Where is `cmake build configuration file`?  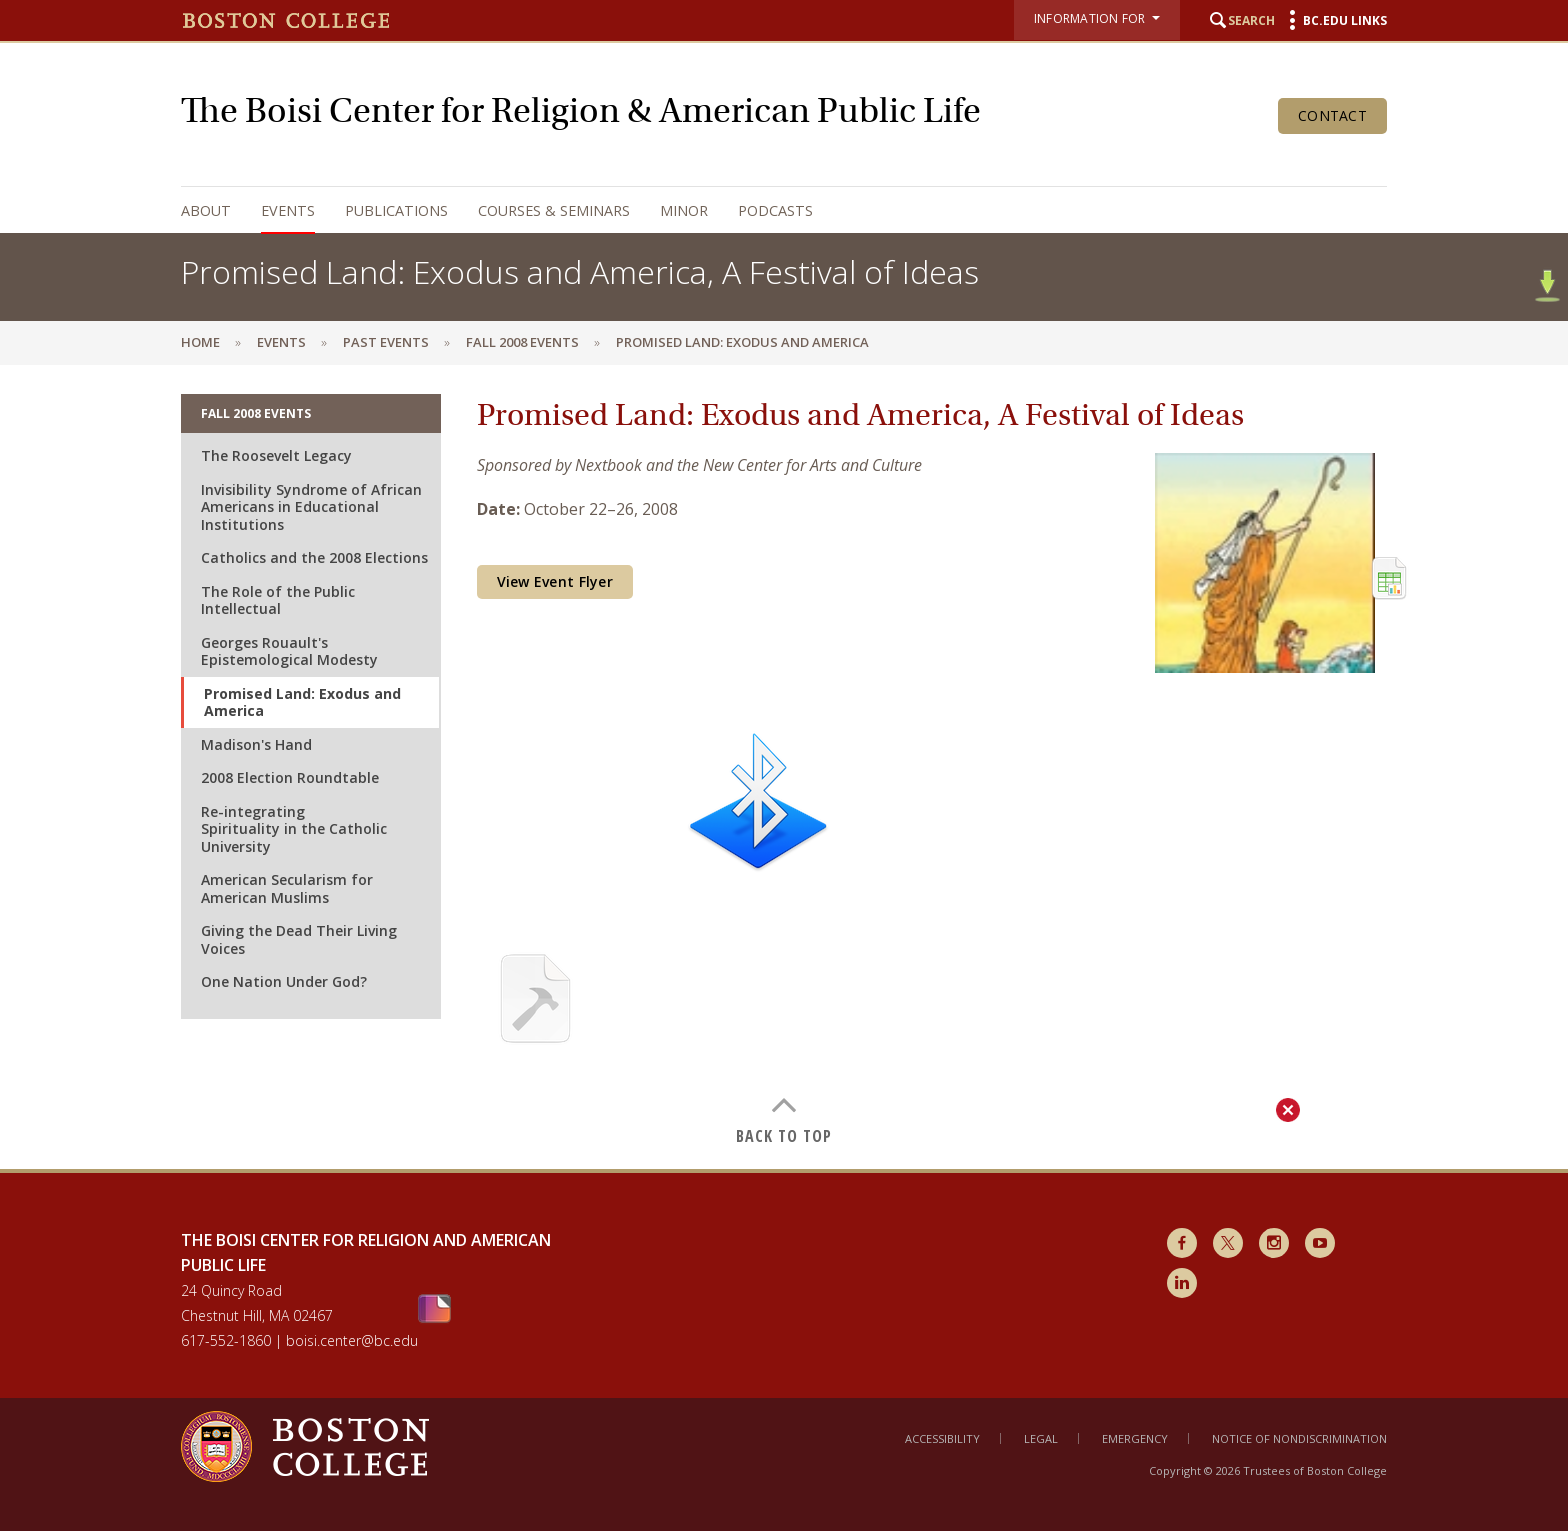
cmake build configuration file is located at coordinates (535, 998).